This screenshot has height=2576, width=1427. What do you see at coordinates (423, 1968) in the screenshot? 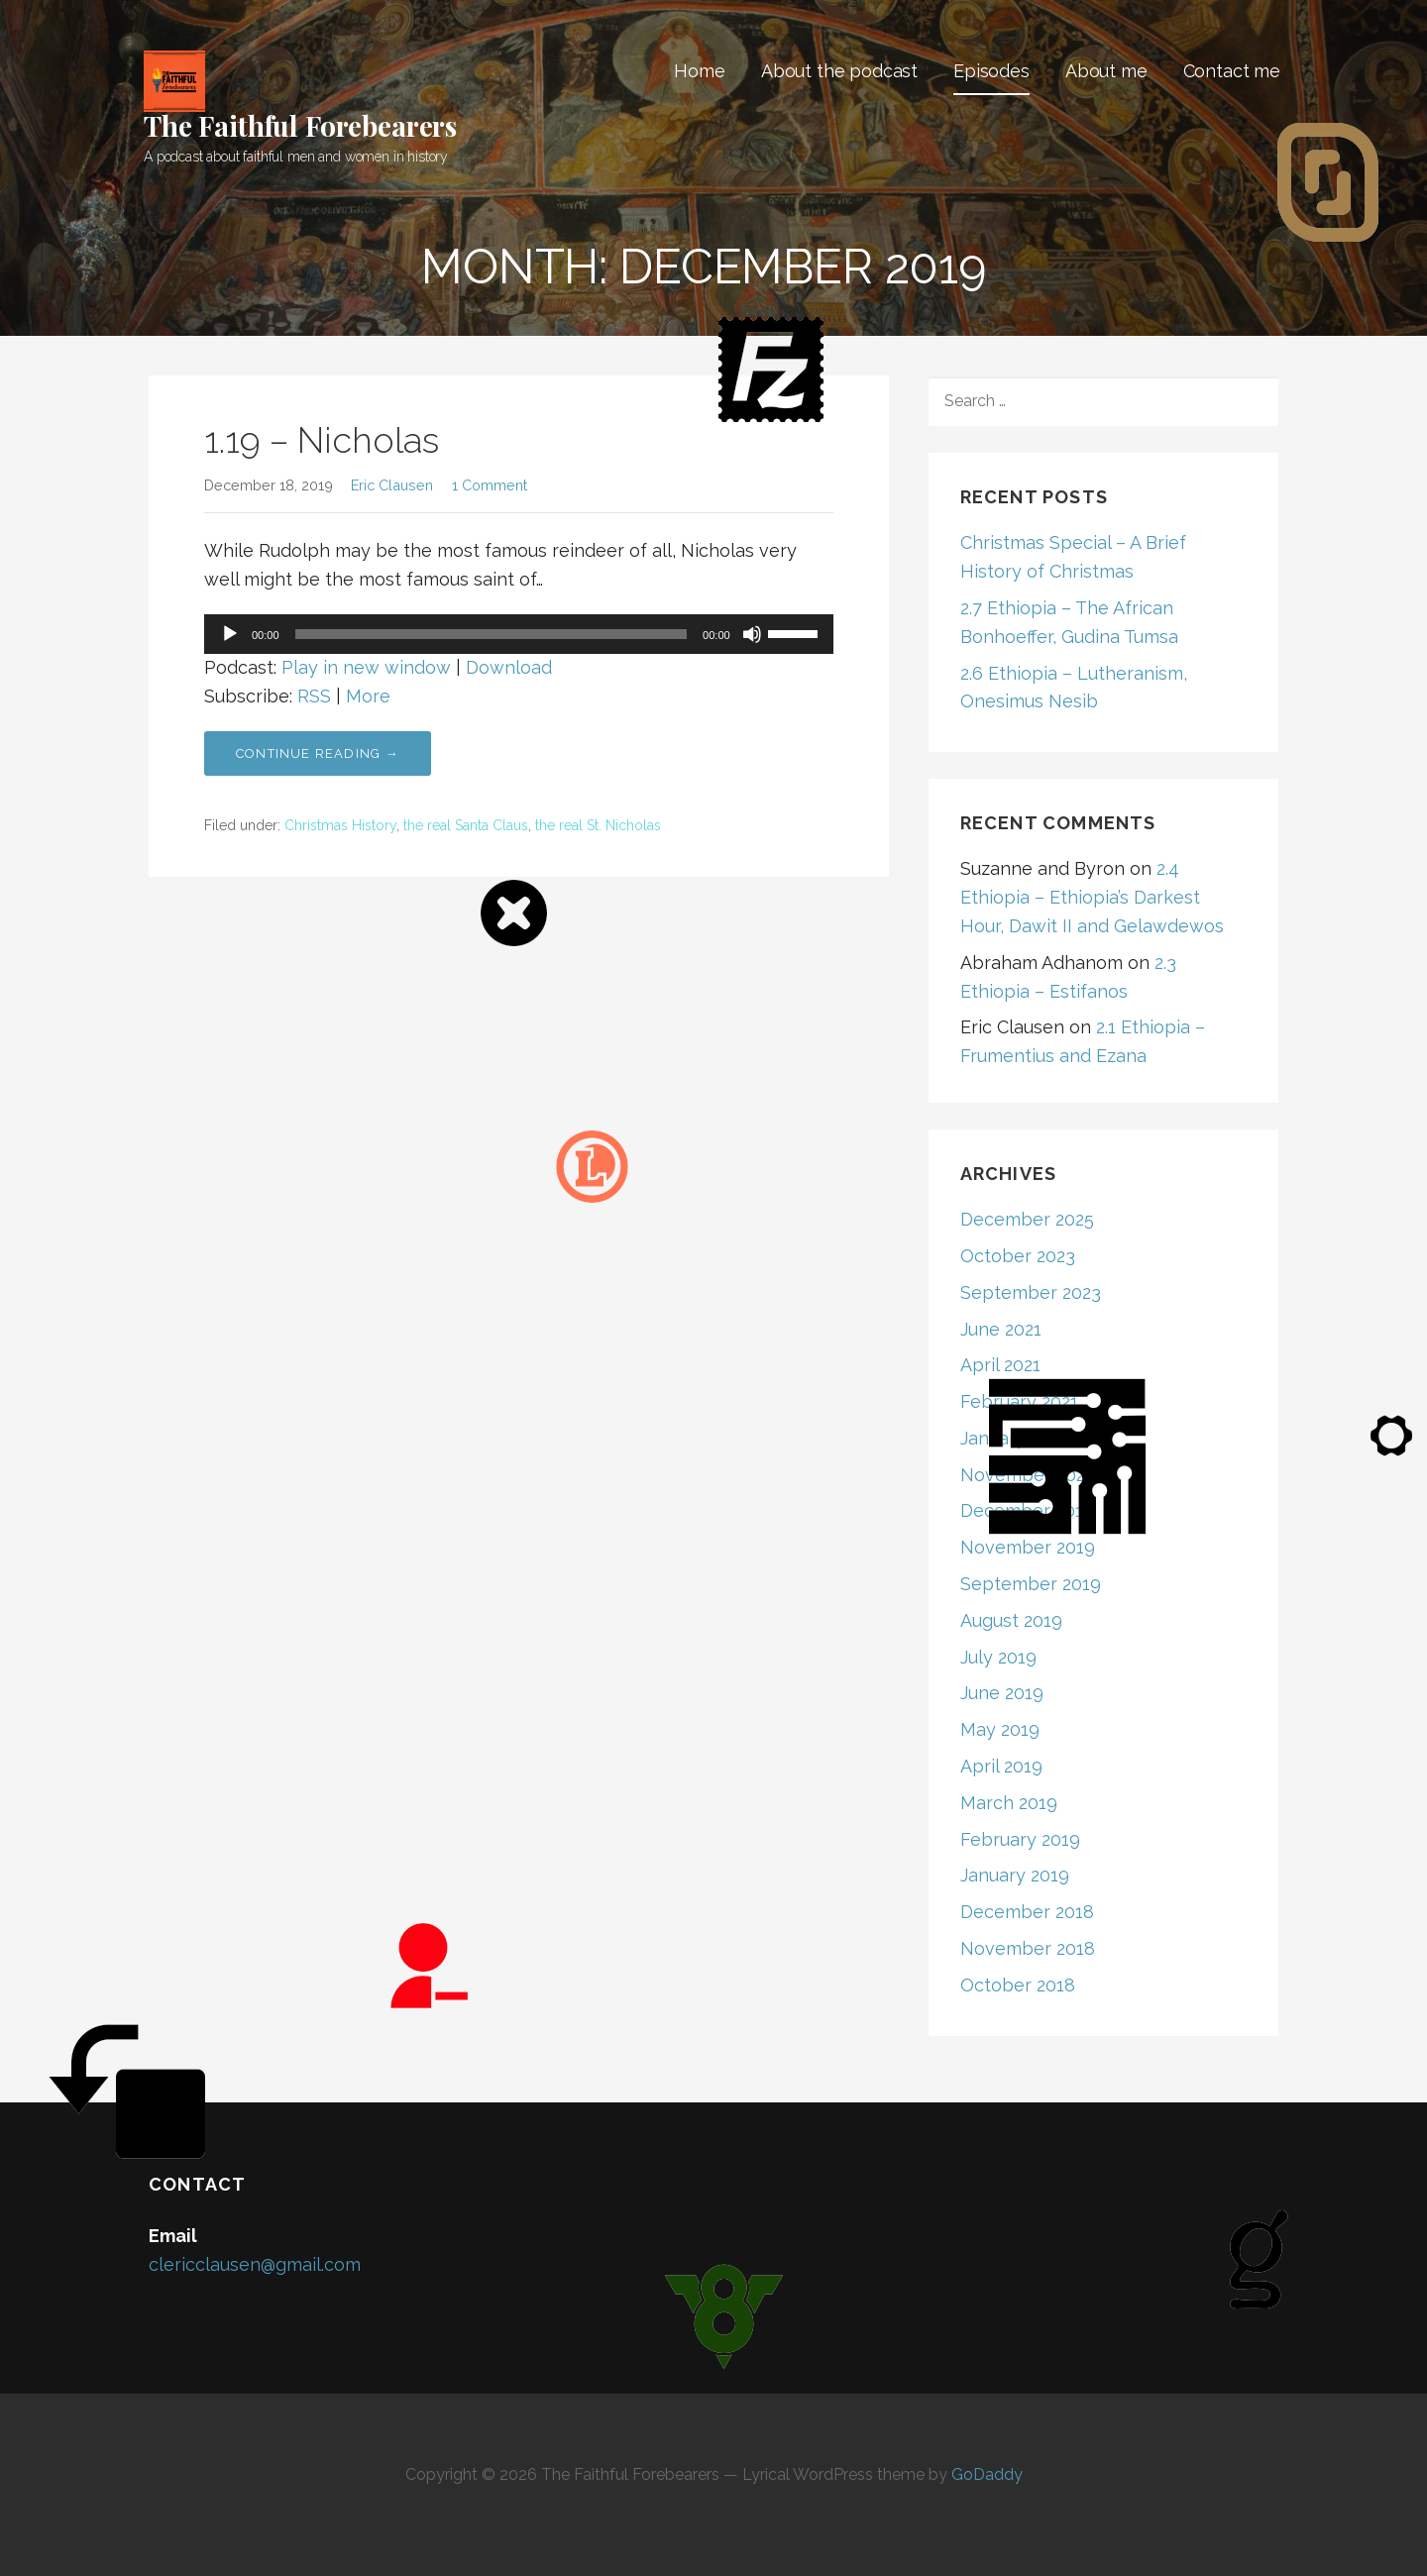
I see `remove a user or contact` at bounding box center [423, 1968].